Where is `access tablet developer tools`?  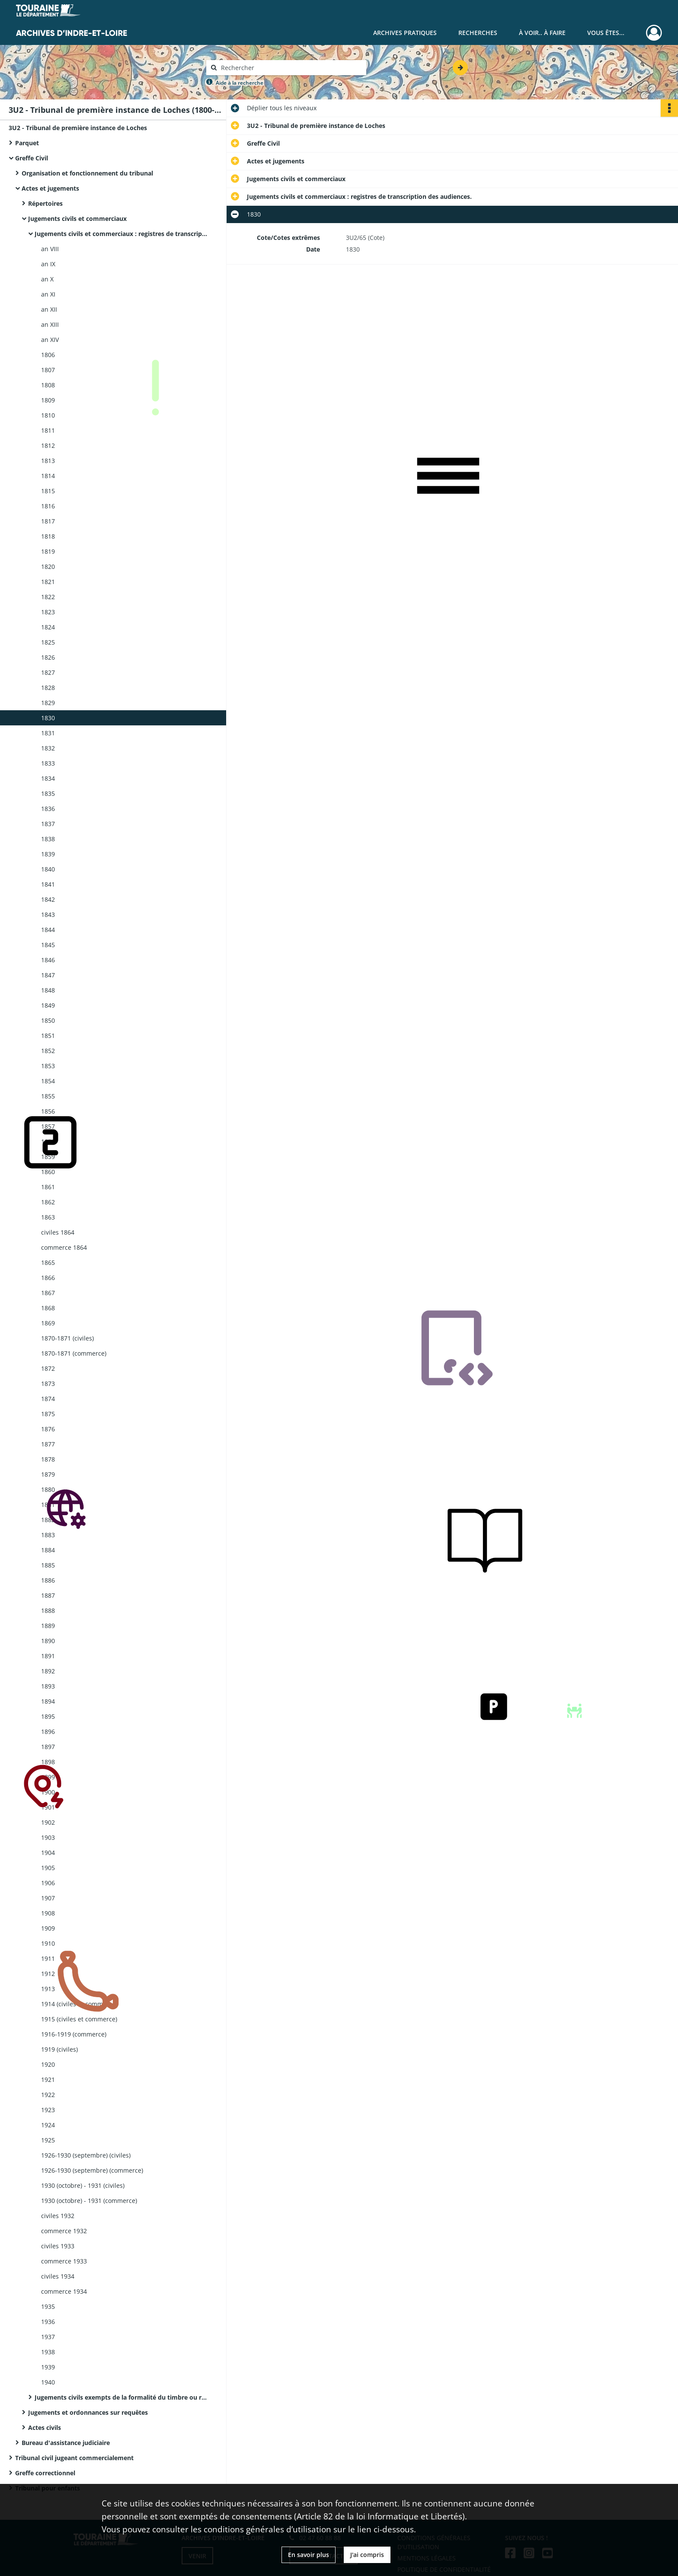
access tablet developer tools is located at coordinates (451, 1348).